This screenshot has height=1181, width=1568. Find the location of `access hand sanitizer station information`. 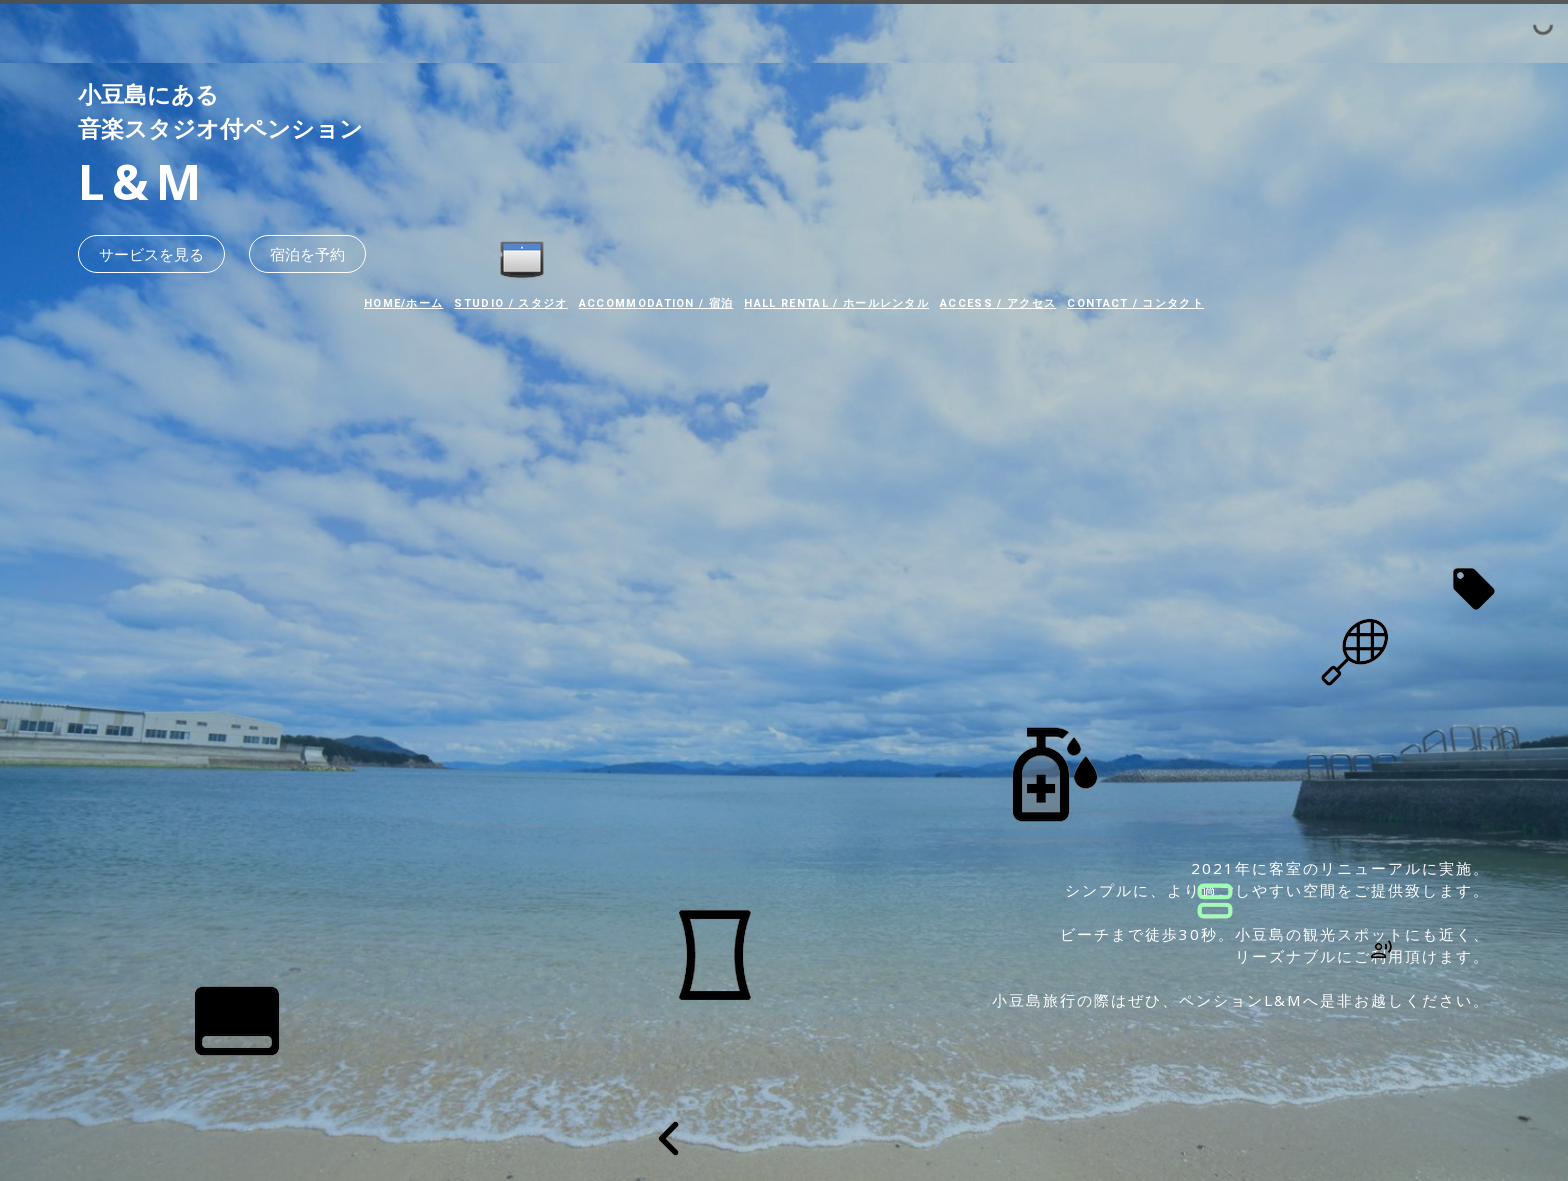

access hand sanitizer station information is located at coordinates (1050, 774).